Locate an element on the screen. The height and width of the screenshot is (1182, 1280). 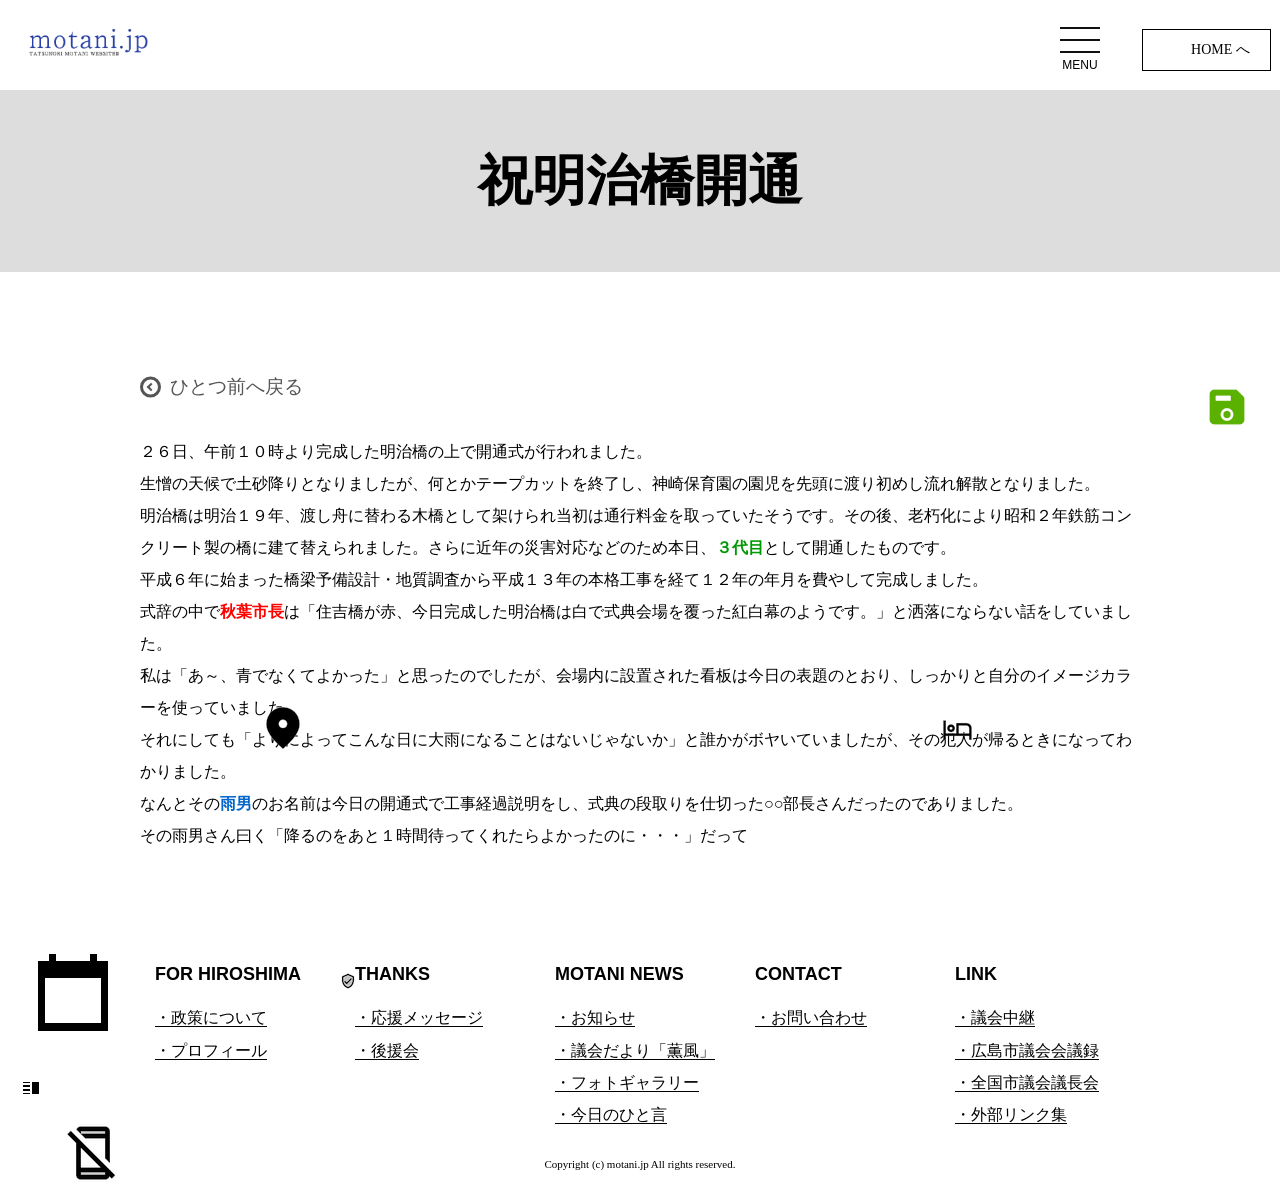
find nearby hotels or lodging is located at coordinates (957, 729).